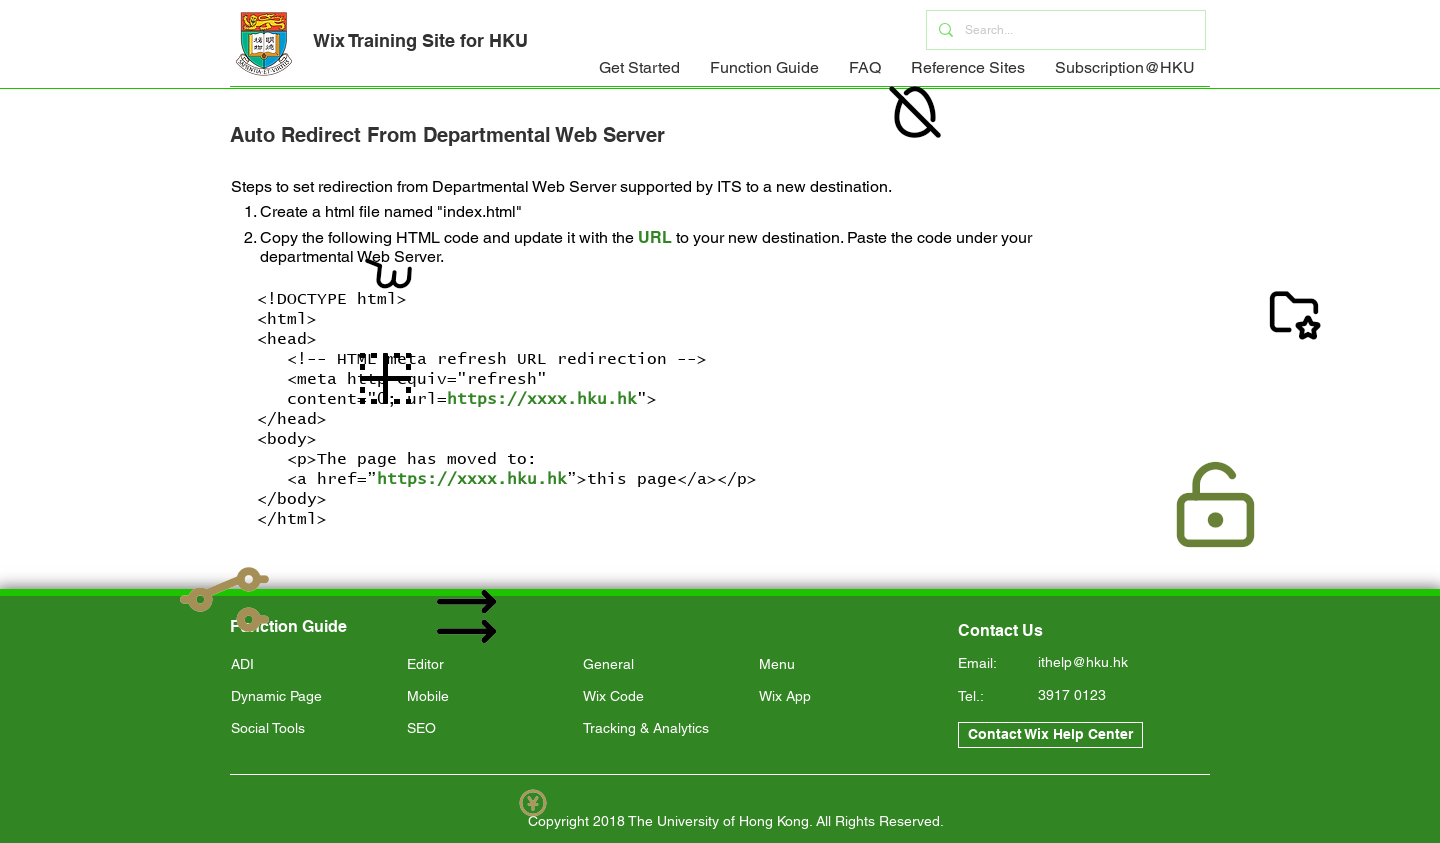 This screenshot has width=1440, height=843. Describe the element at coordinates (1215, 504) in the screenshot. I see `unlock or access secured content` at that location.